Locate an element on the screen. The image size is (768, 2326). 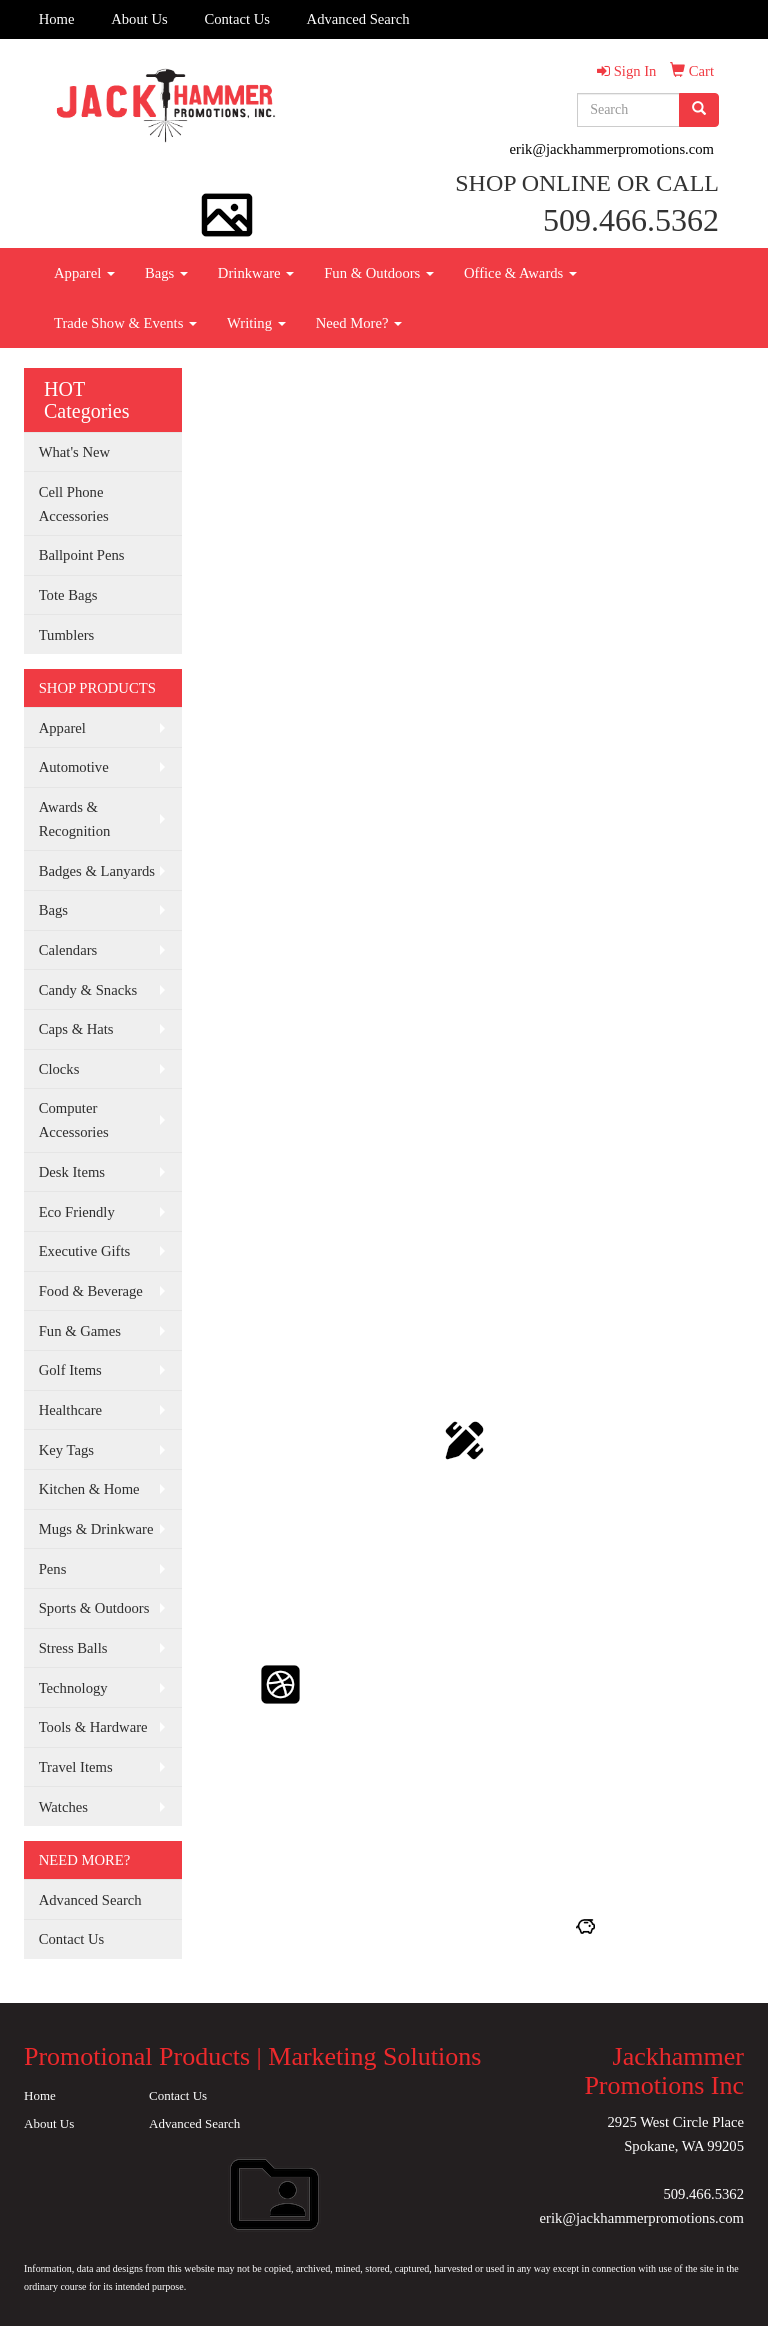
view or open an image file is located at coordinates (227, 215).